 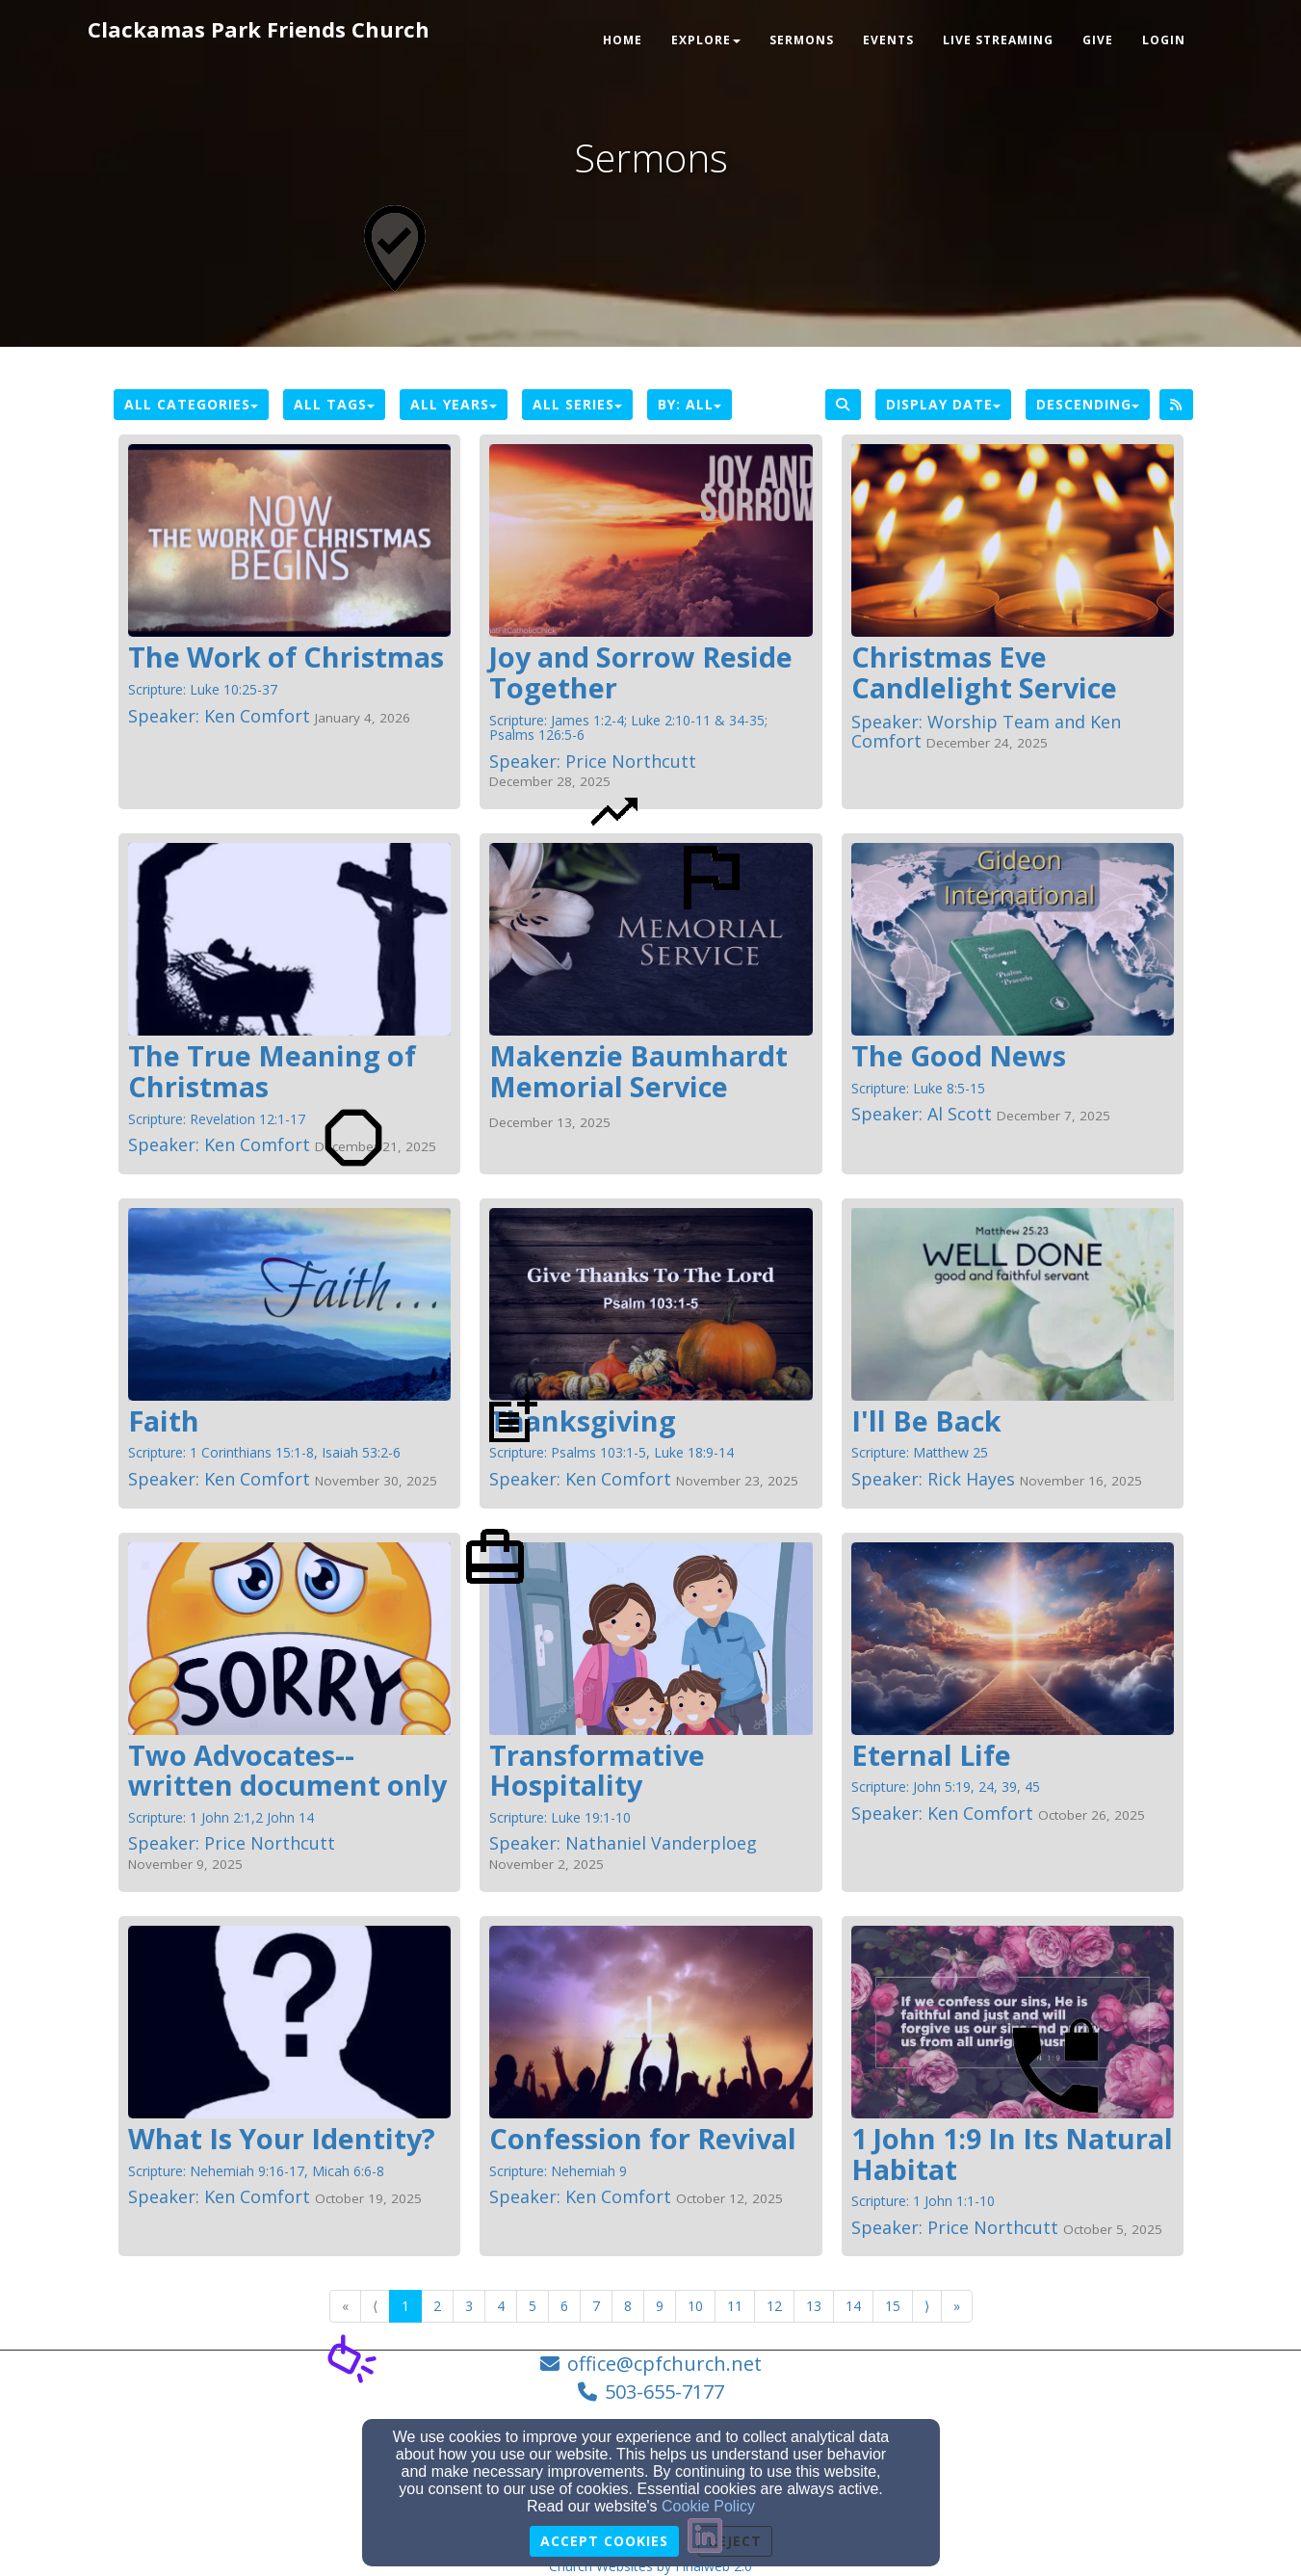 What do you see at coordinates (351, 2358) in the screenshot?
I see `spotlight or highlight feature` at bounding box center [351, 2358].